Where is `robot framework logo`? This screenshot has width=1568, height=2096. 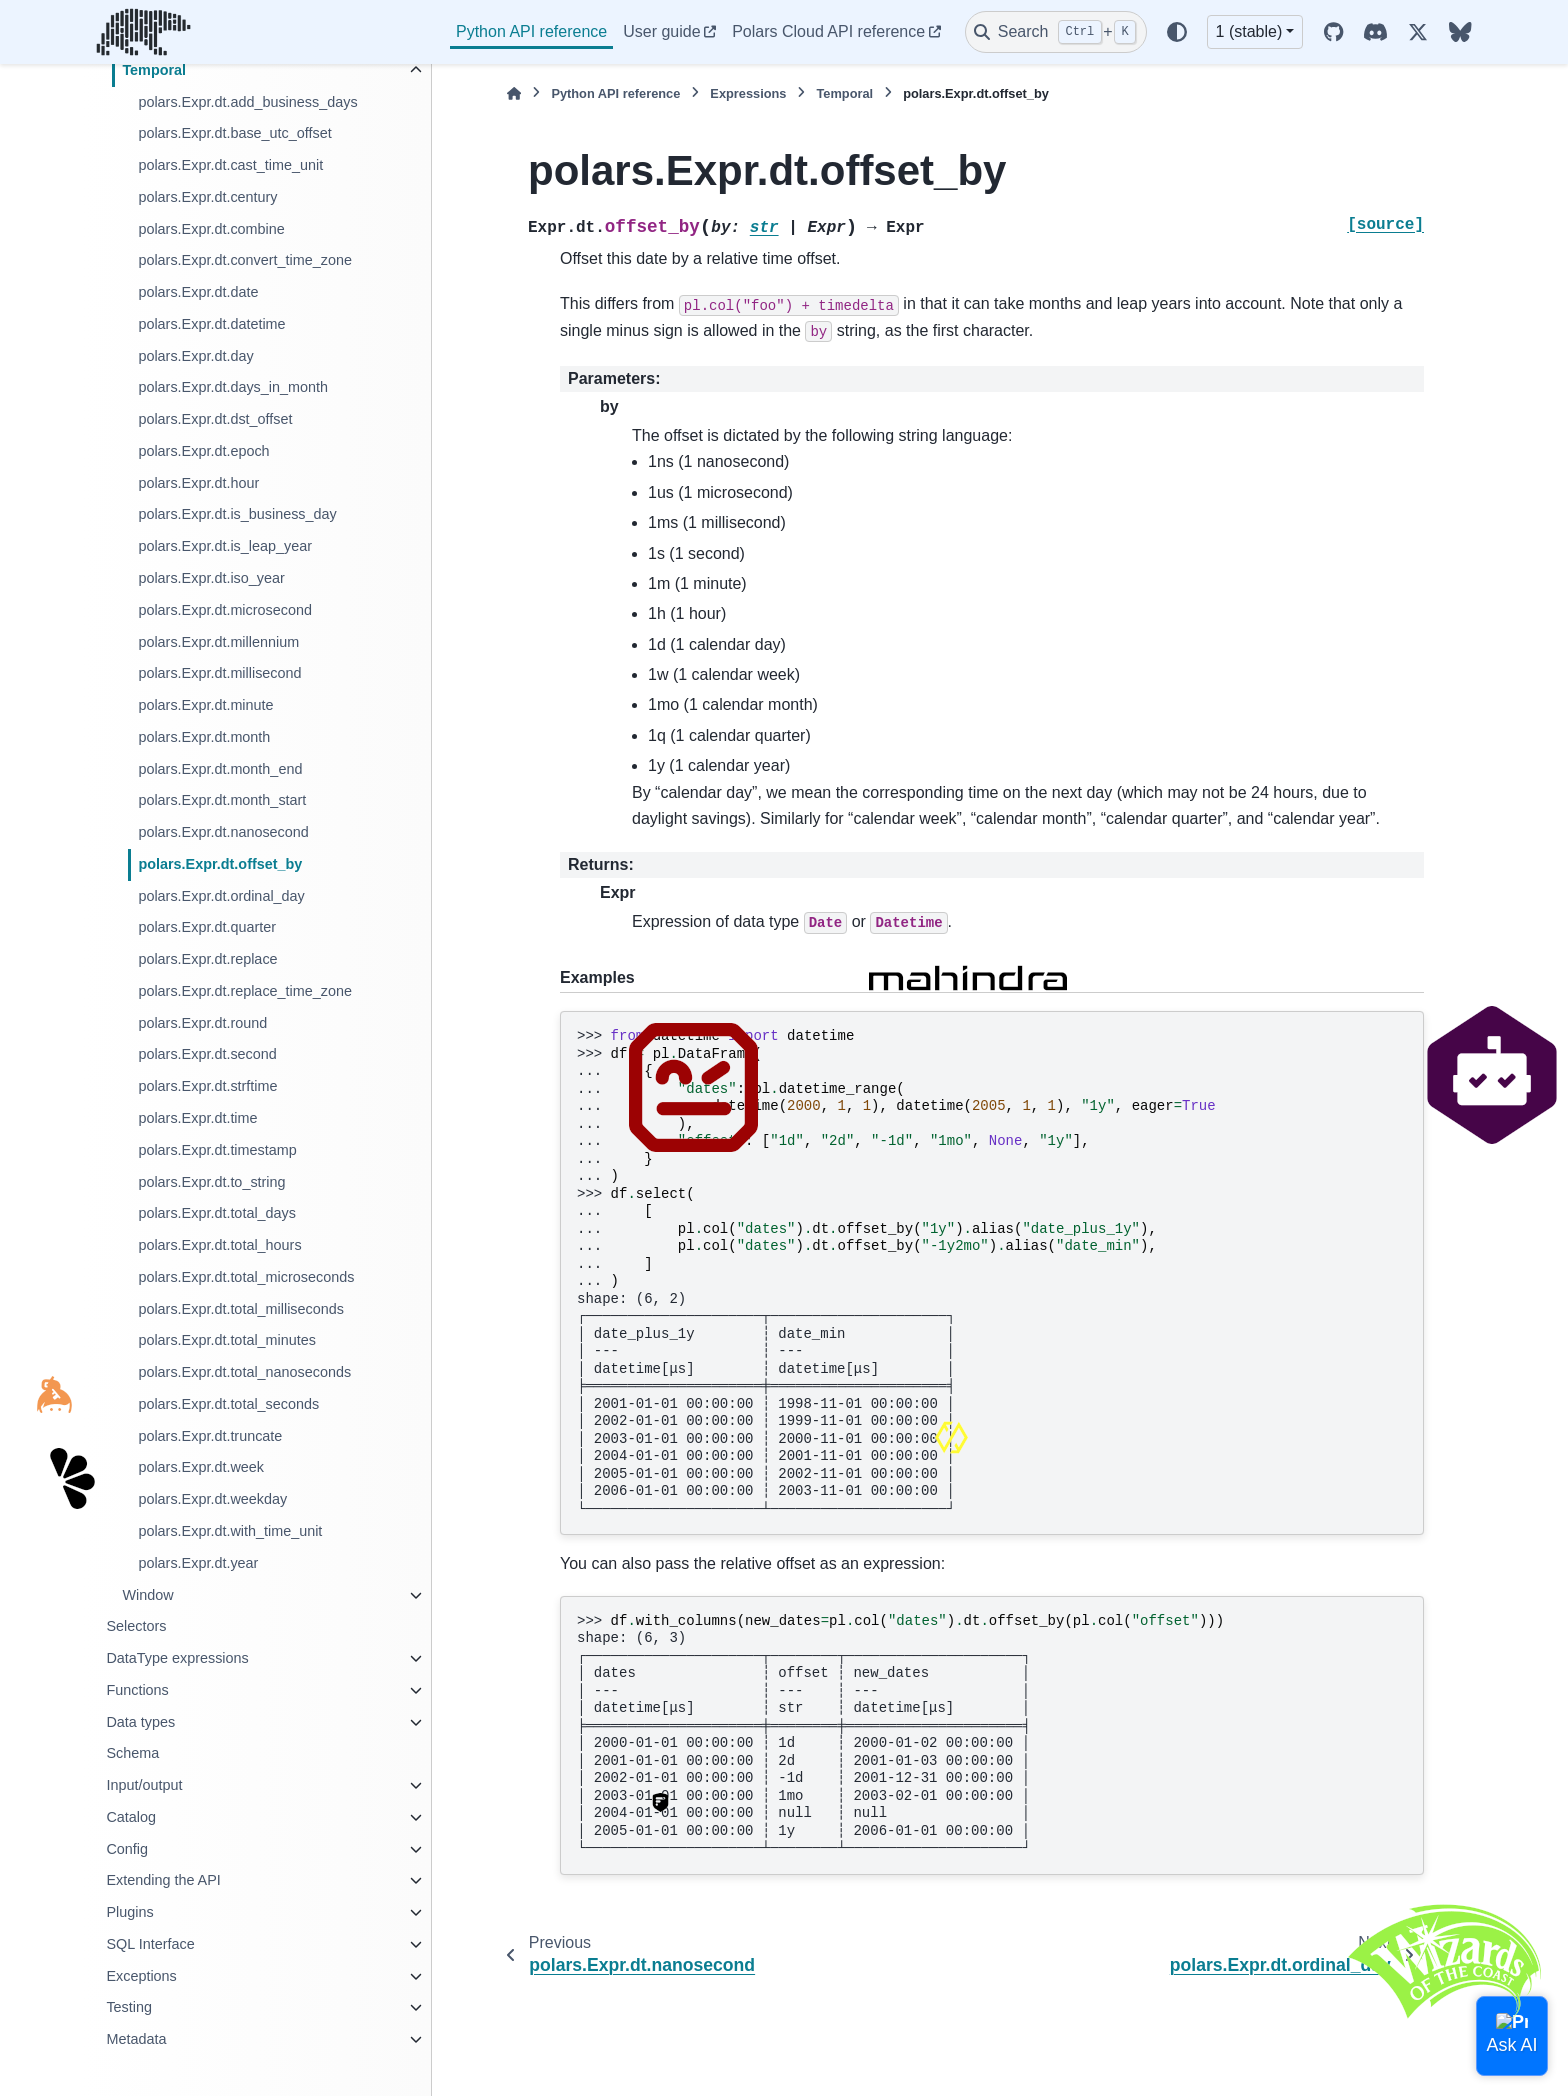 robot framework logo is located at coordinates (693, 1087).